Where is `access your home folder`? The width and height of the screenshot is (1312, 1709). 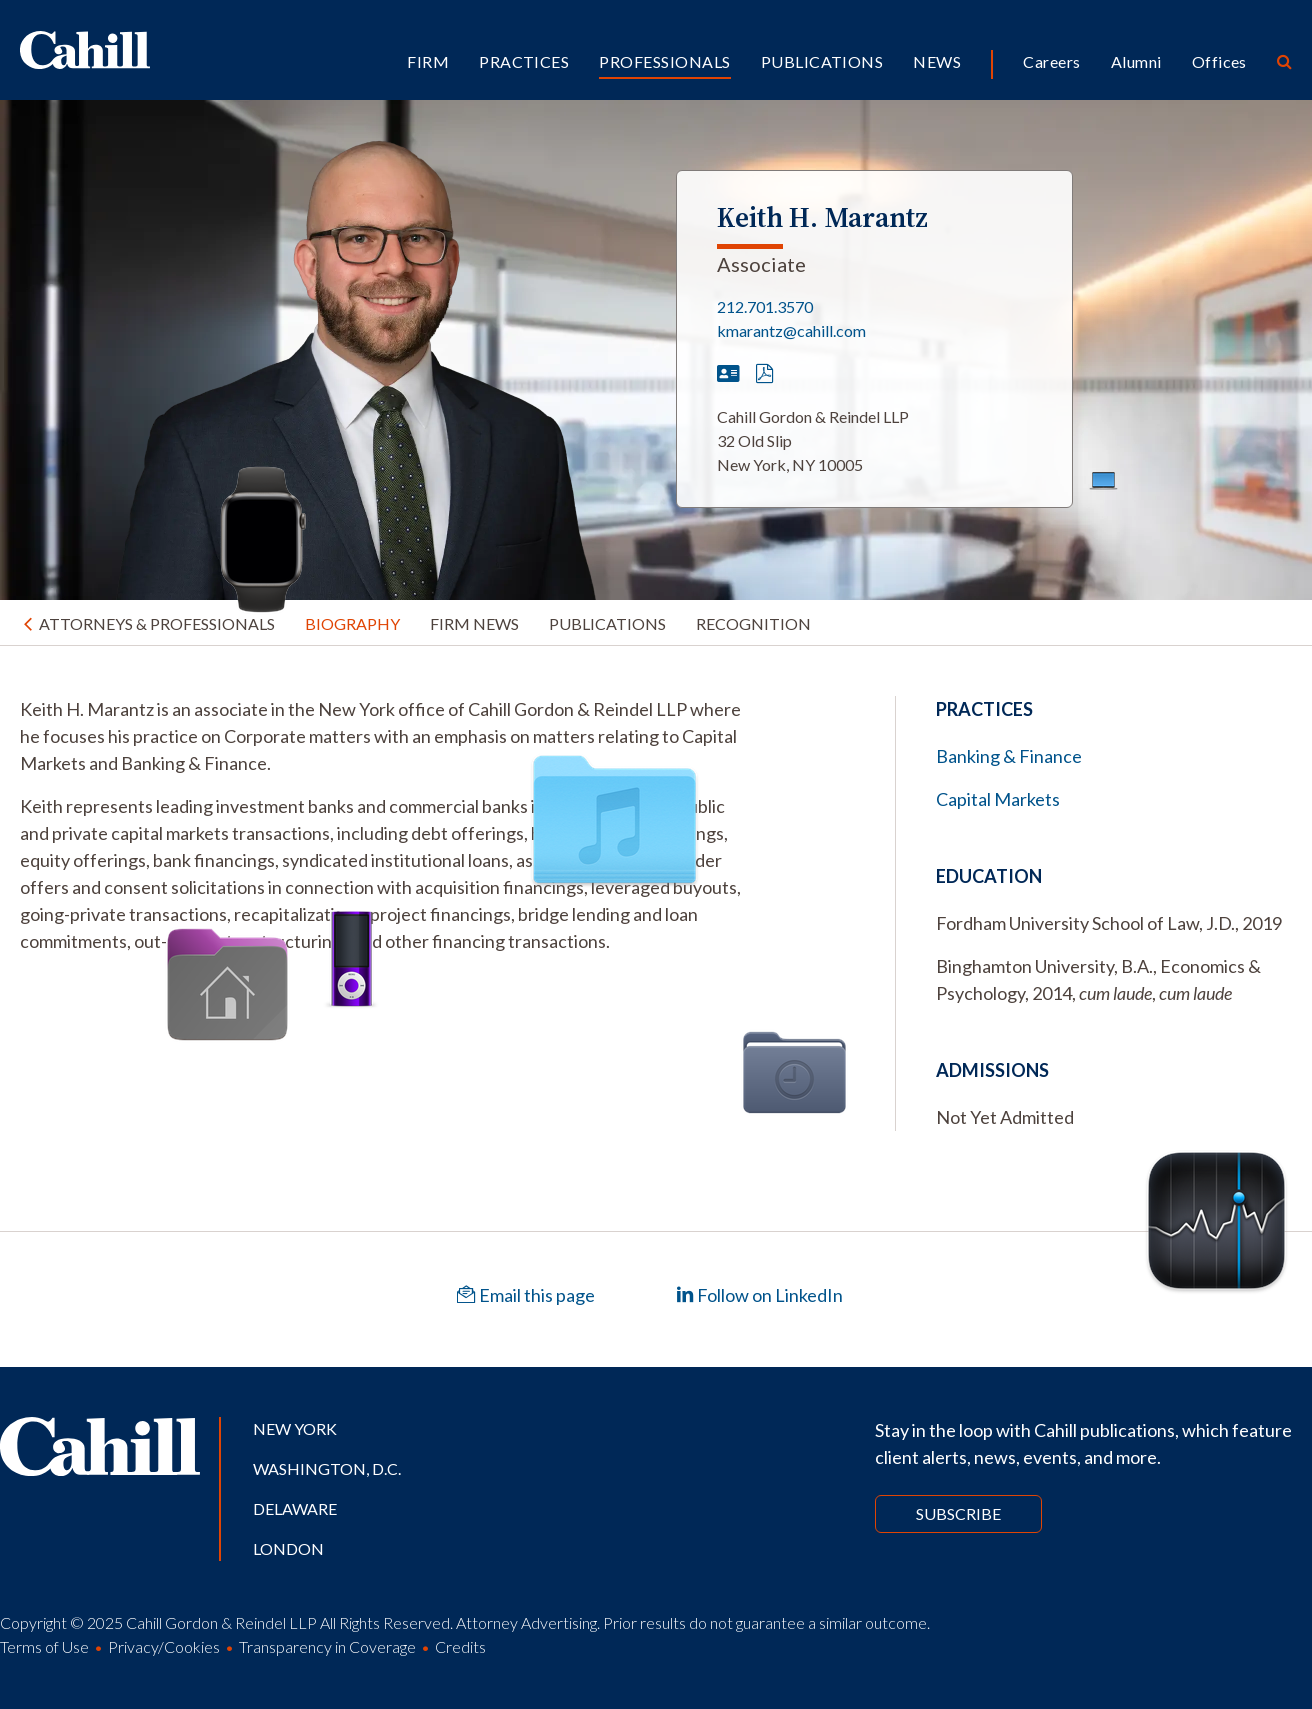
access your home folder is located at coordinates (227, 984).